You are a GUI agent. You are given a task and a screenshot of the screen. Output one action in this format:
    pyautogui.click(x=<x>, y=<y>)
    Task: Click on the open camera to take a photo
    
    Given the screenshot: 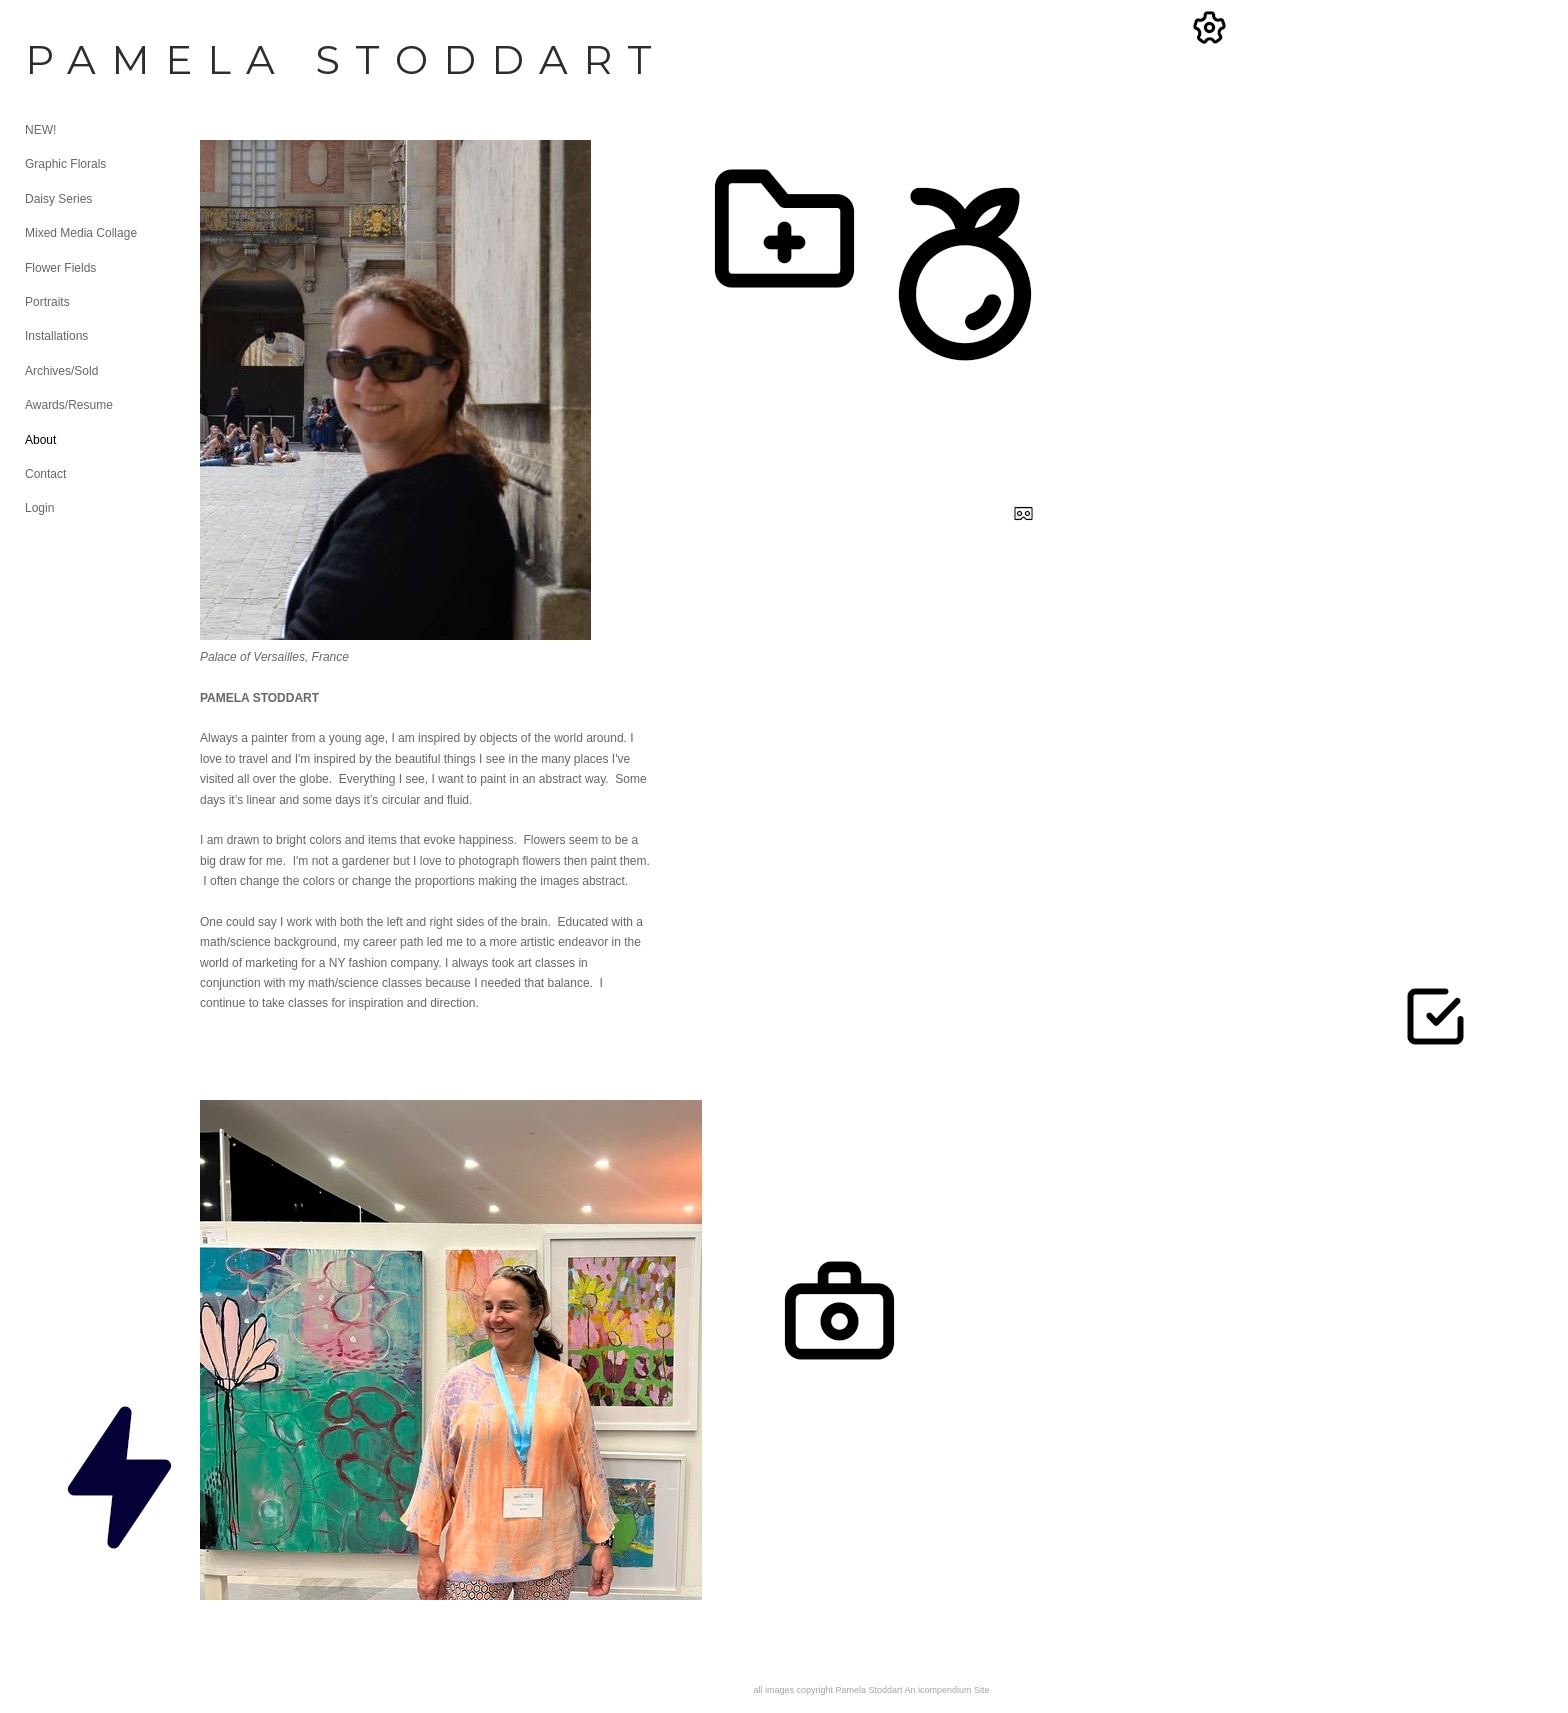 What is the action you would take?
    pyautogui.click(x=839, y=1310)
    